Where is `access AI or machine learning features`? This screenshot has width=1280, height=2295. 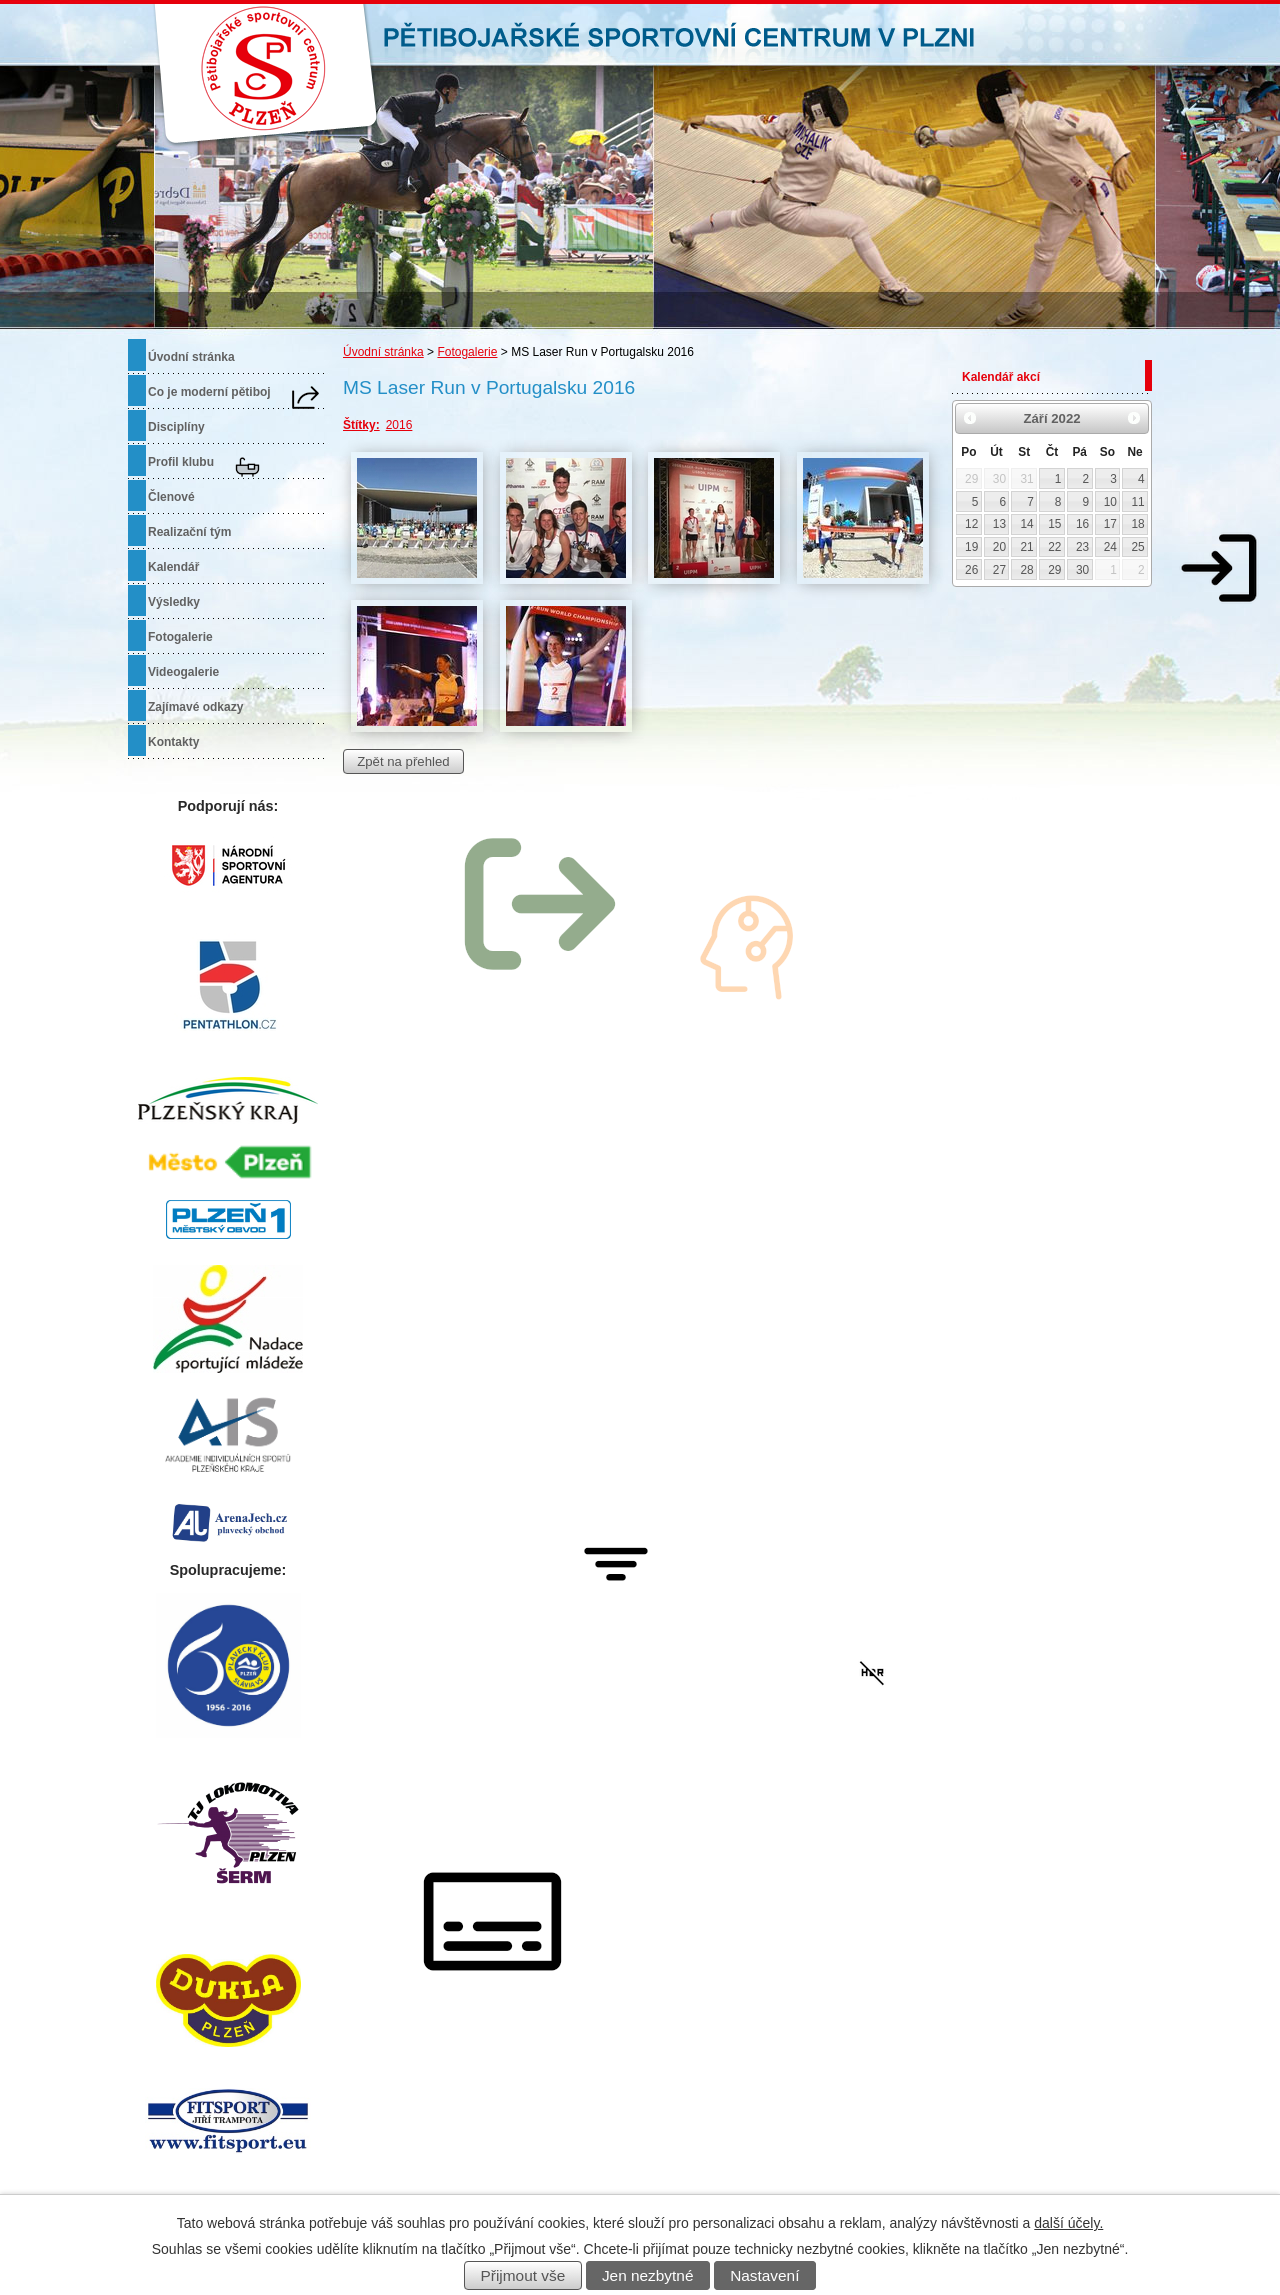
access AI or machine learning features is located at coordinates (748, 947).